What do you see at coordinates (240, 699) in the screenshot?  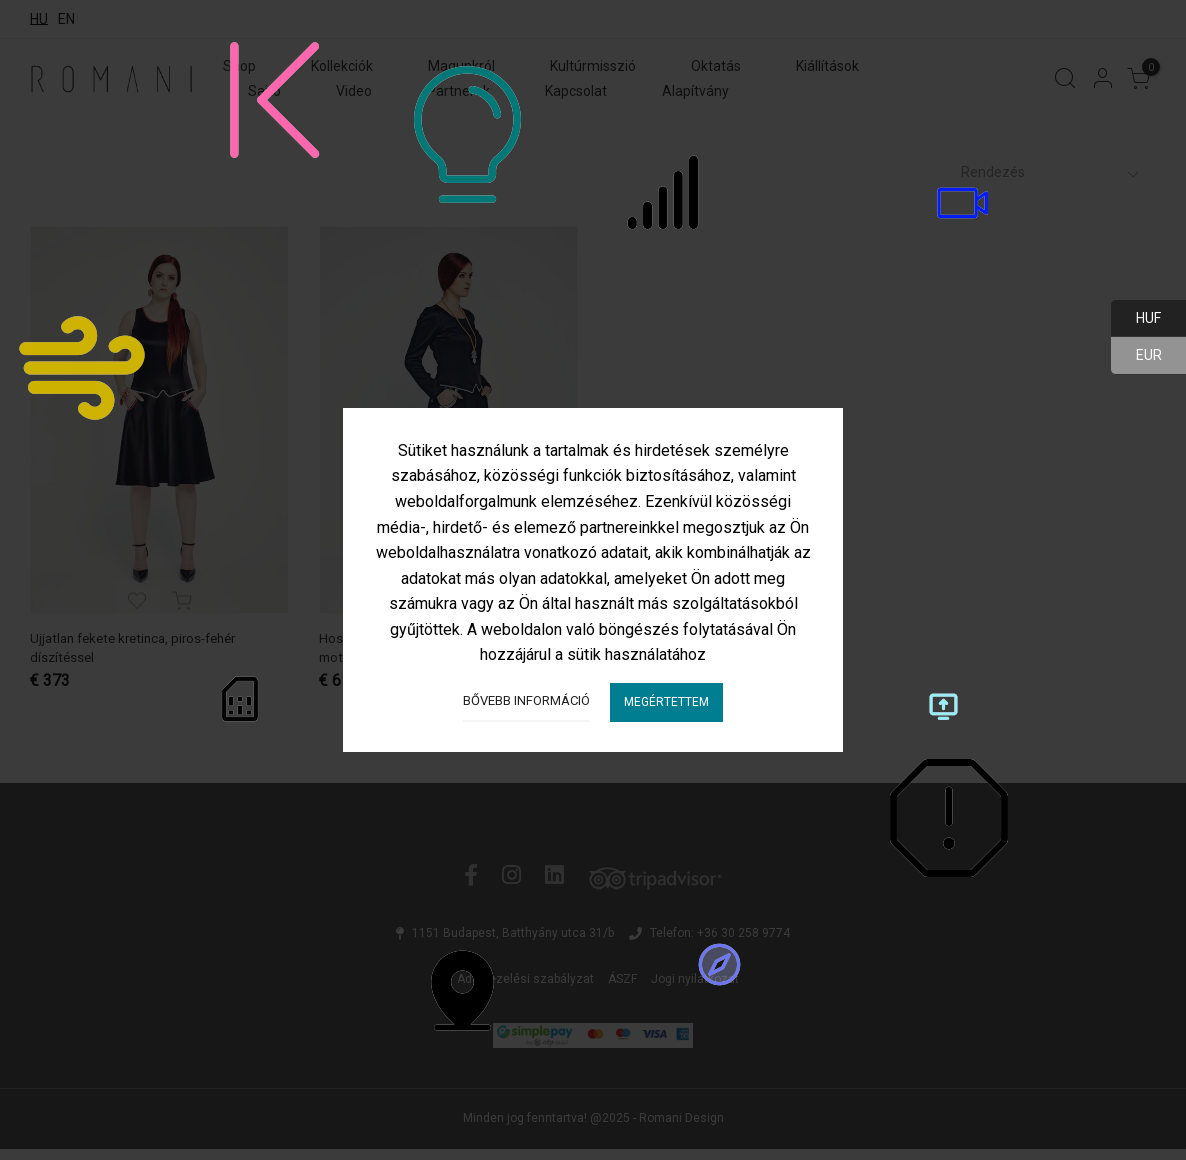 I see `manage sim card settings` at bounding box center [240, 699].